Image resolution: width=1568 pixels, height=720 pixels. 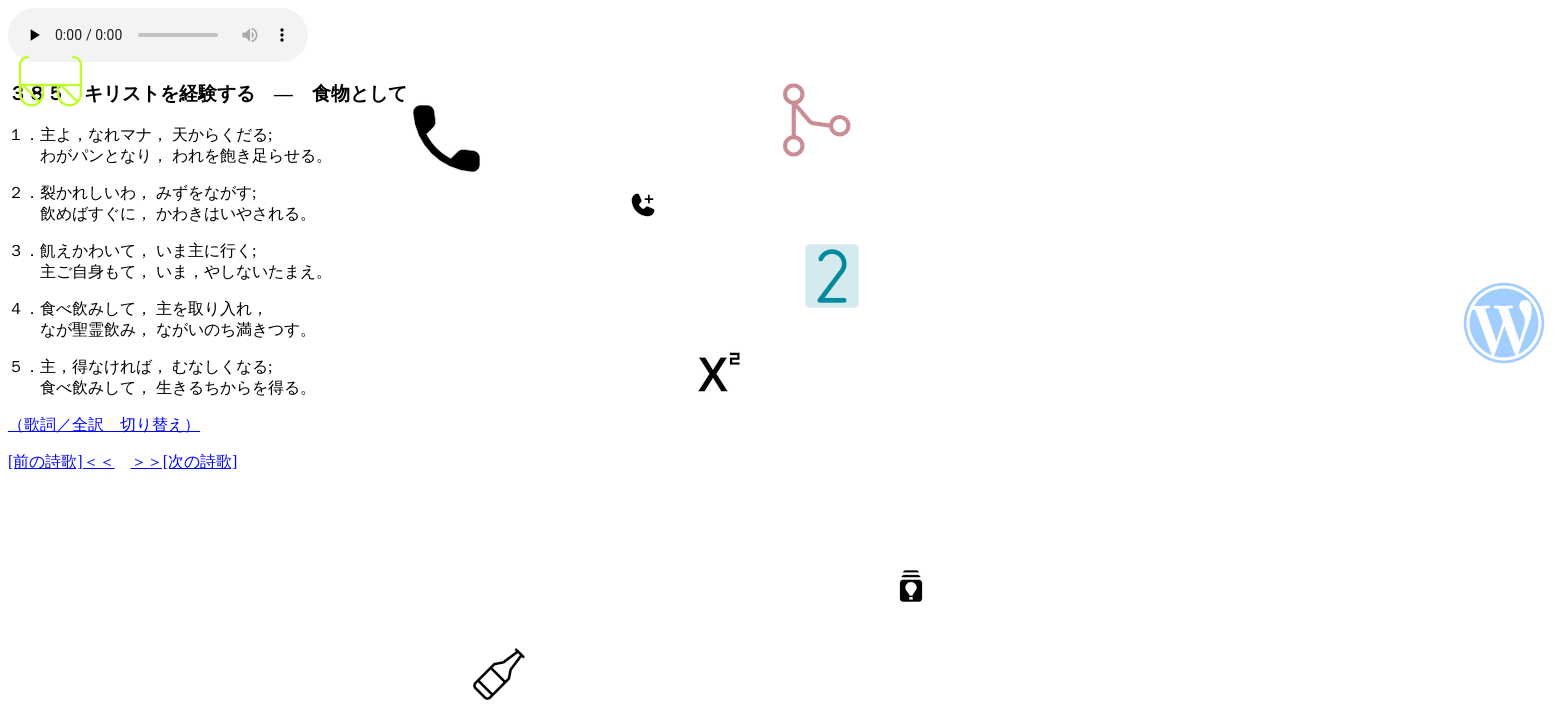 I want to click on add a new contact, so click(x=643, y=204).